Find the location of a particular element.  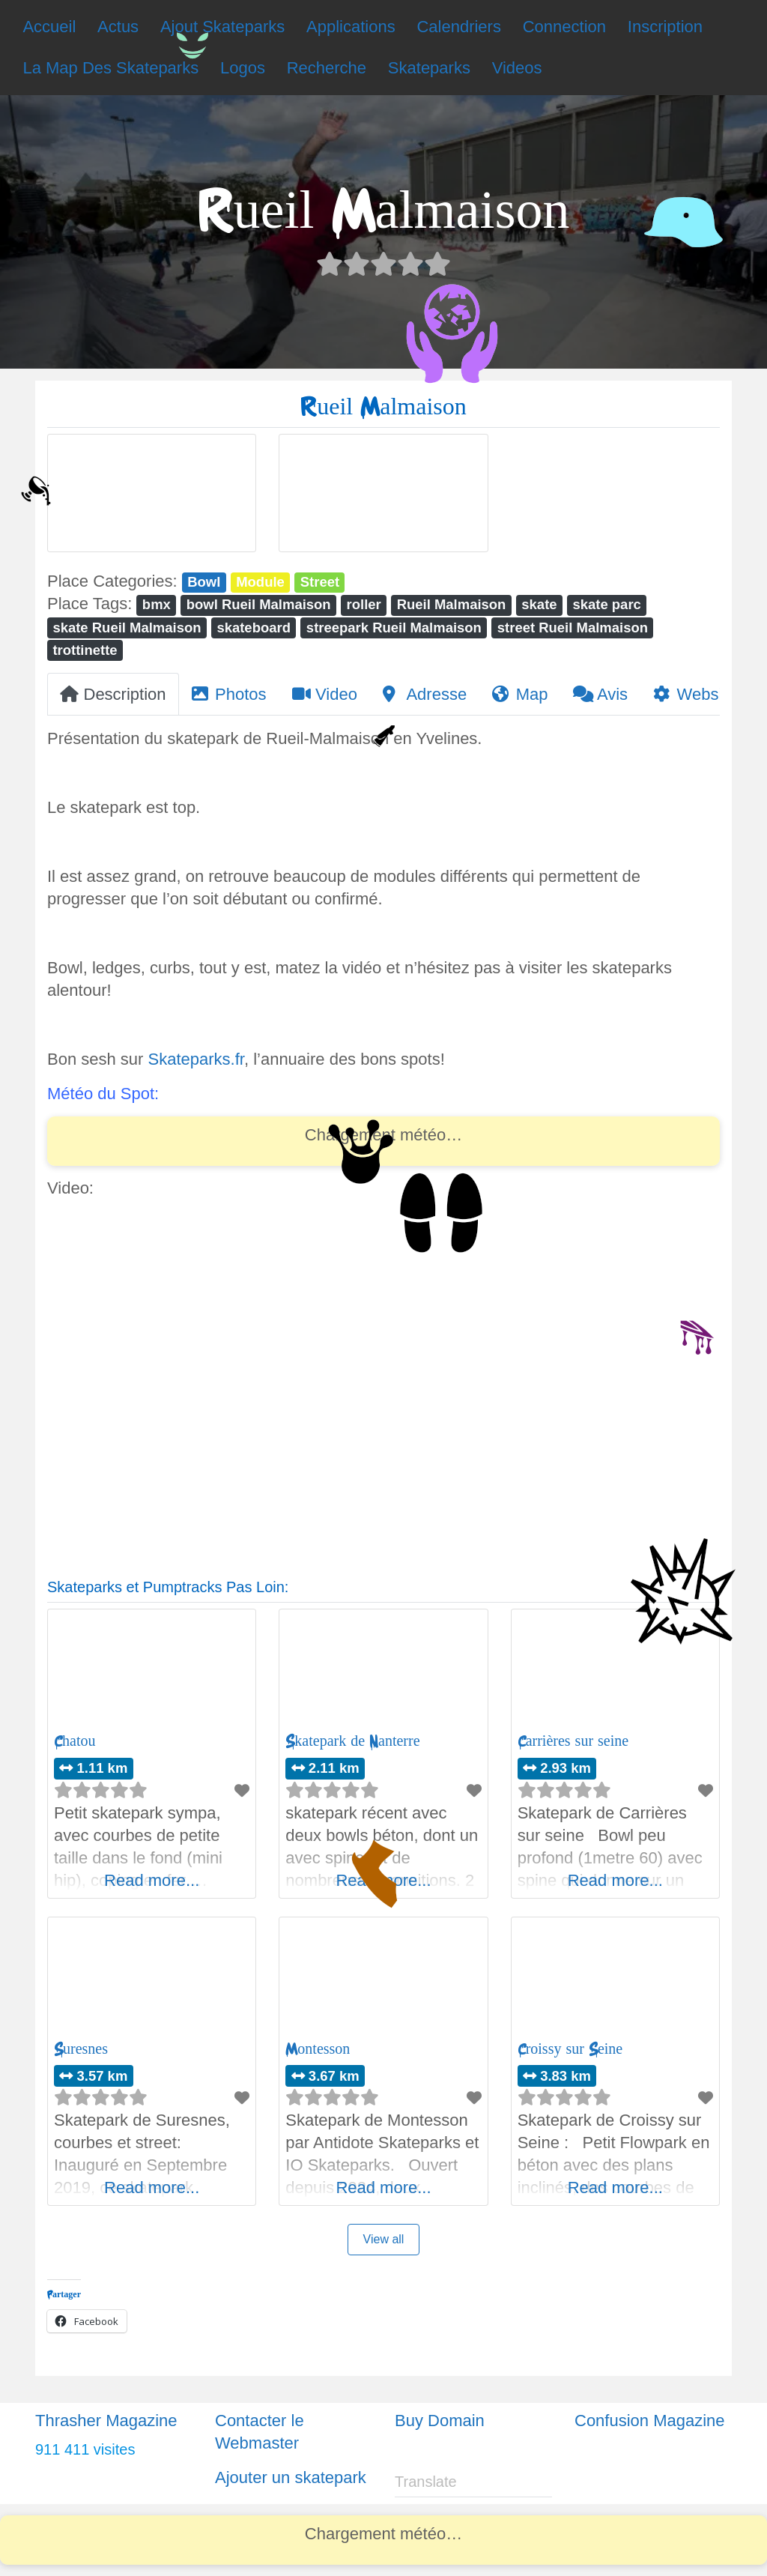

select Peru as your country or region is located at coordinates (375, 1873).